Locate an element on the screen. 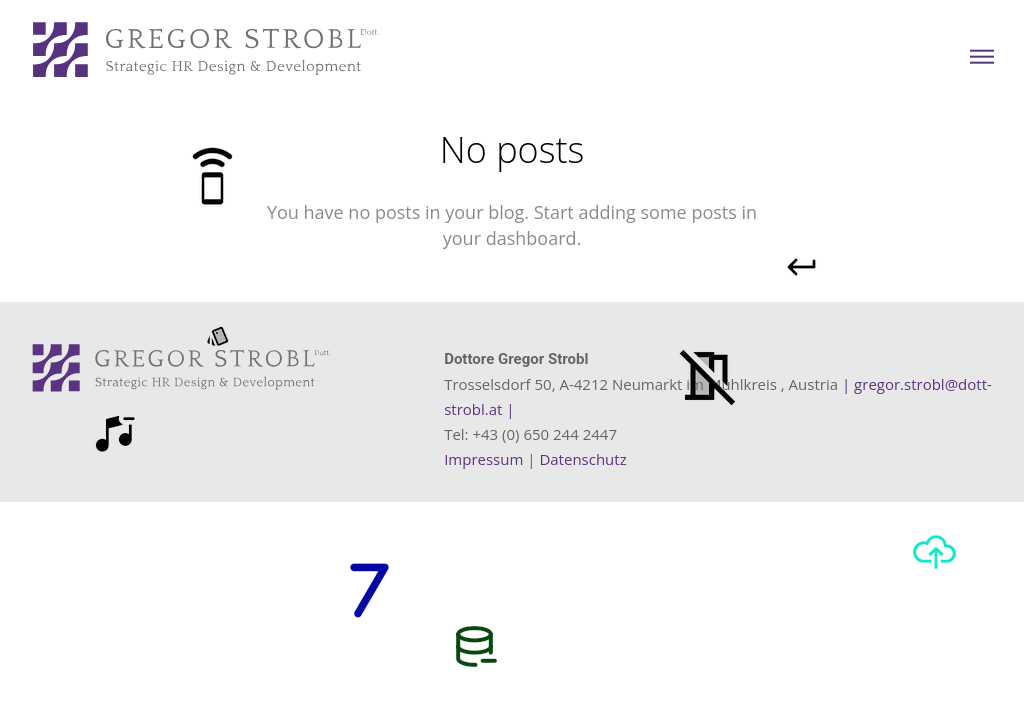 The width and height of the screenshot is (1024, 720). indicates the number seven in a list or count is located at coordinates (369, 590).